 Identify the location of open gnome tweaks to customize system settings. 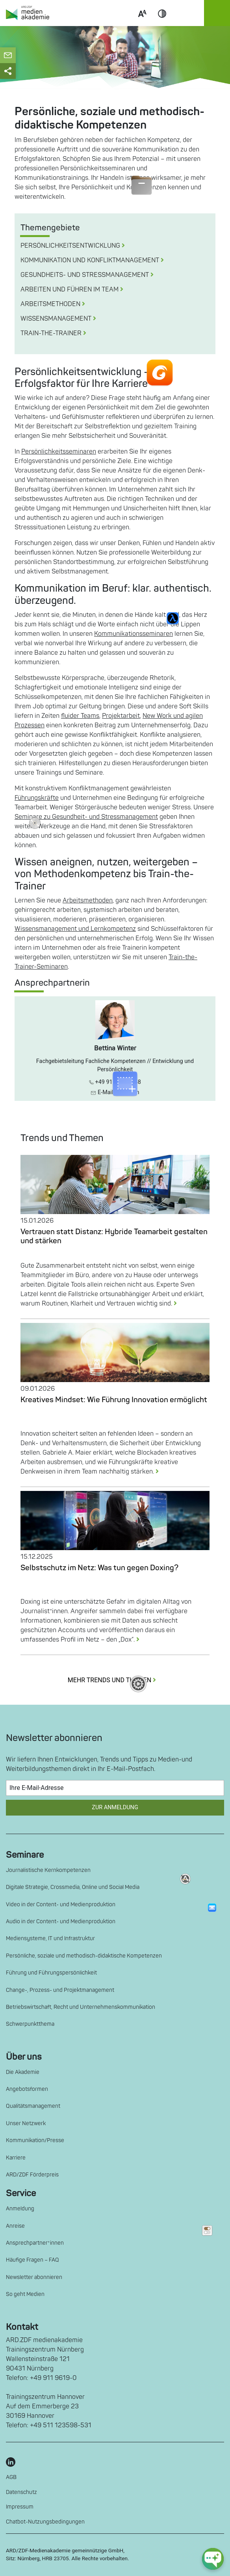
(207, 2230).